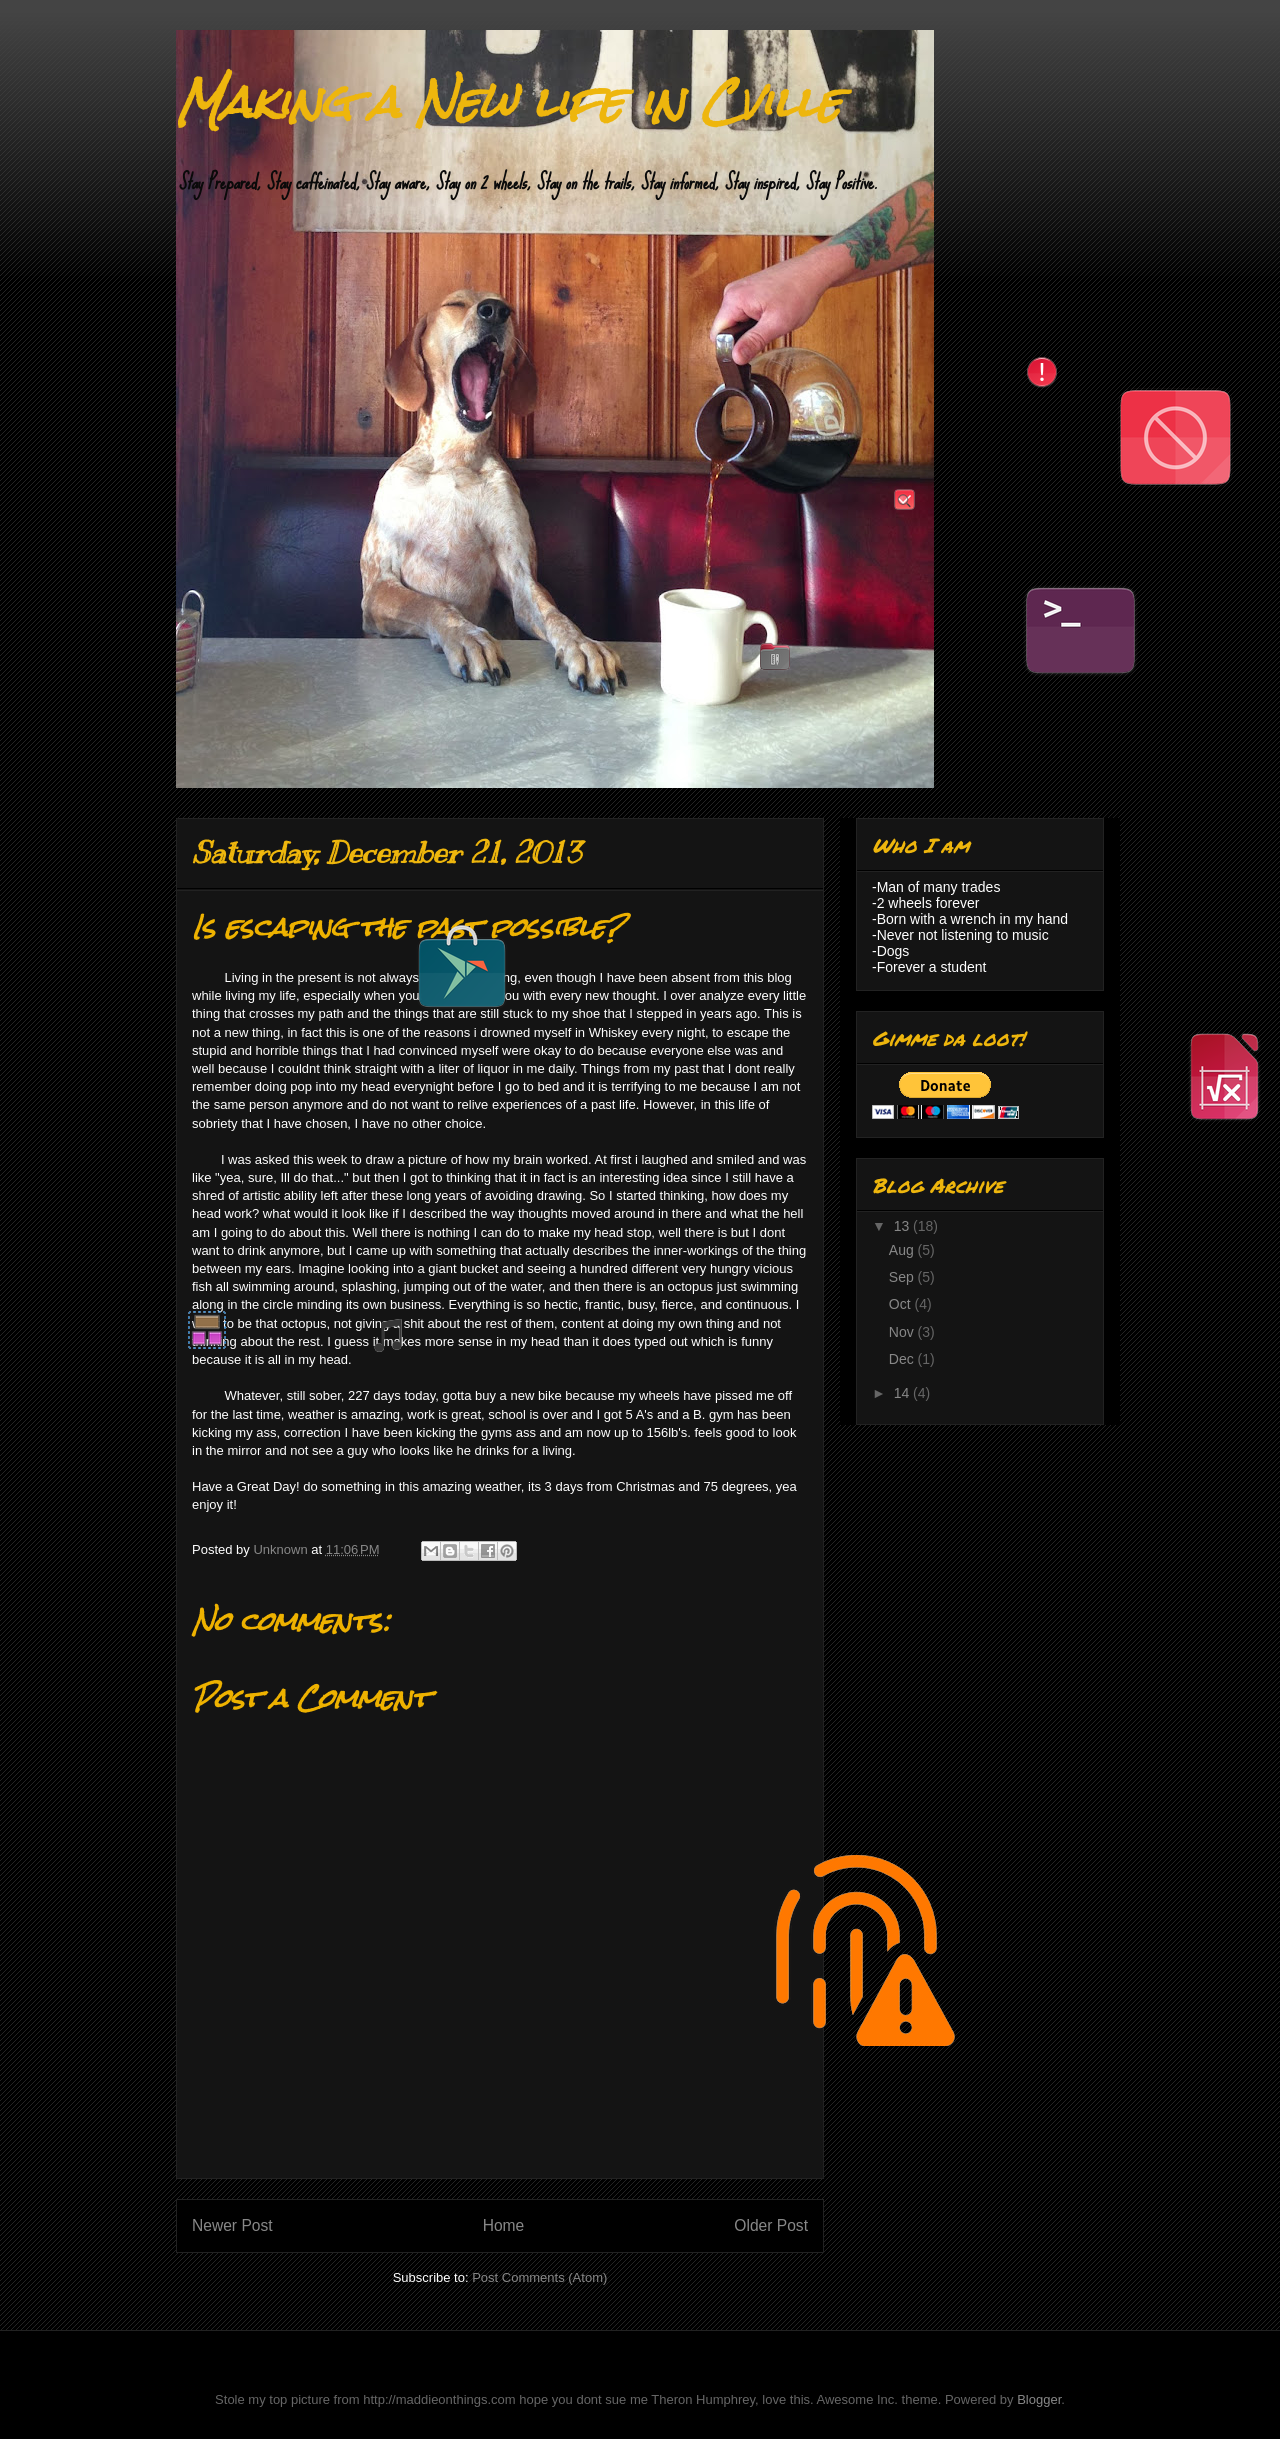  I want to click on open the music app, so click(388, 1336).